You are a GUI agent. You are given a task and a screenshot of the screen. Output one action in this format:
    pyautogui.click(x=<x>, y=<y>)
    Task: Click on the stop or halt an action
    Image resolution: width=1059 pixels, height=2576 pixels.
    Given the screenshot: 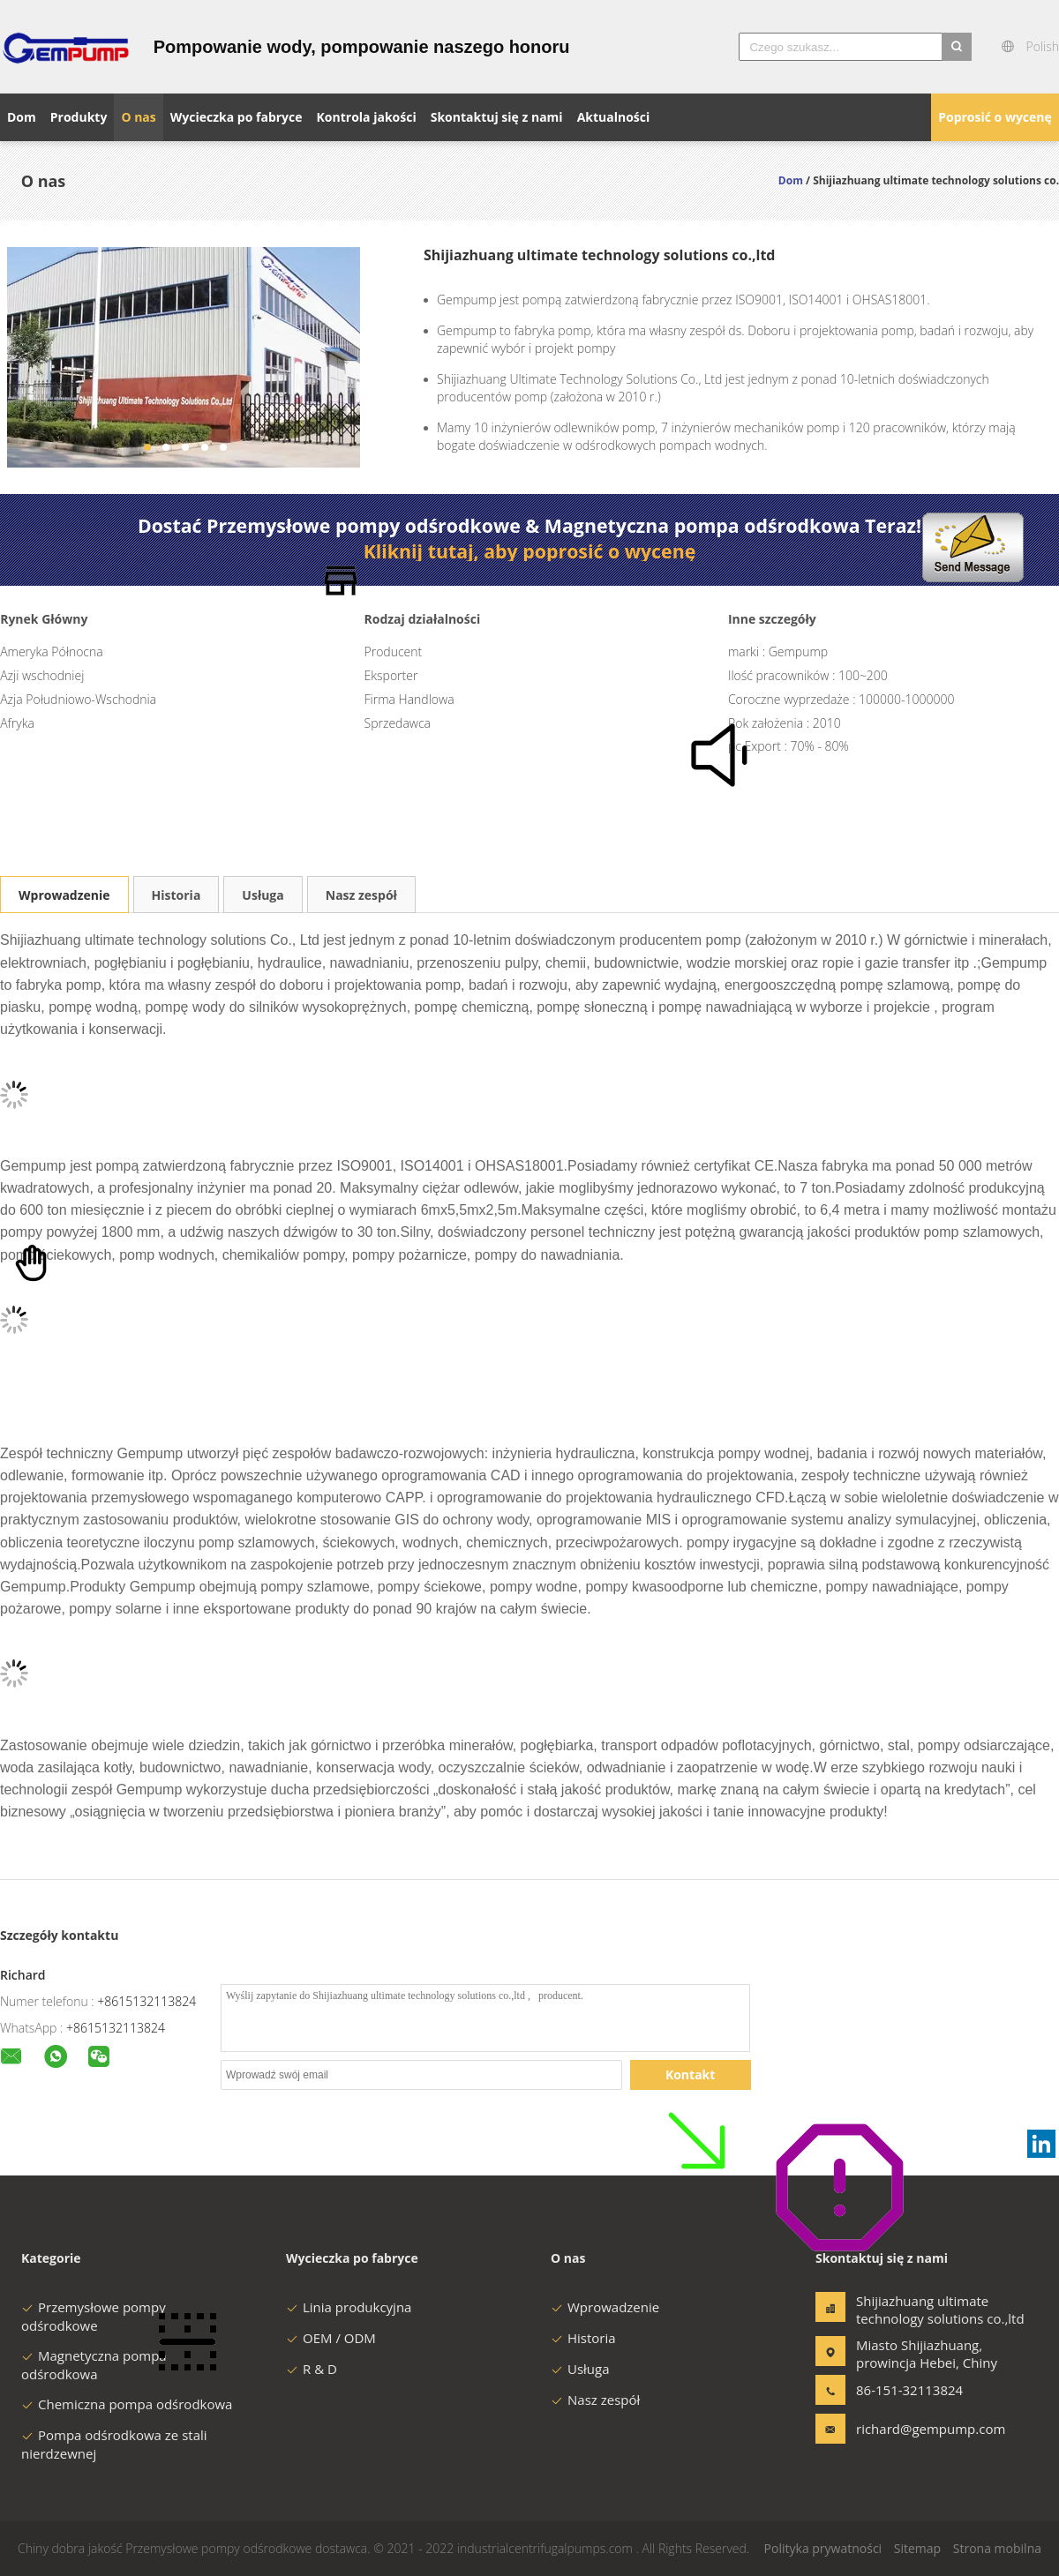 What is the action you would take?
    pyautogui.click(x=31, y=1262)
    